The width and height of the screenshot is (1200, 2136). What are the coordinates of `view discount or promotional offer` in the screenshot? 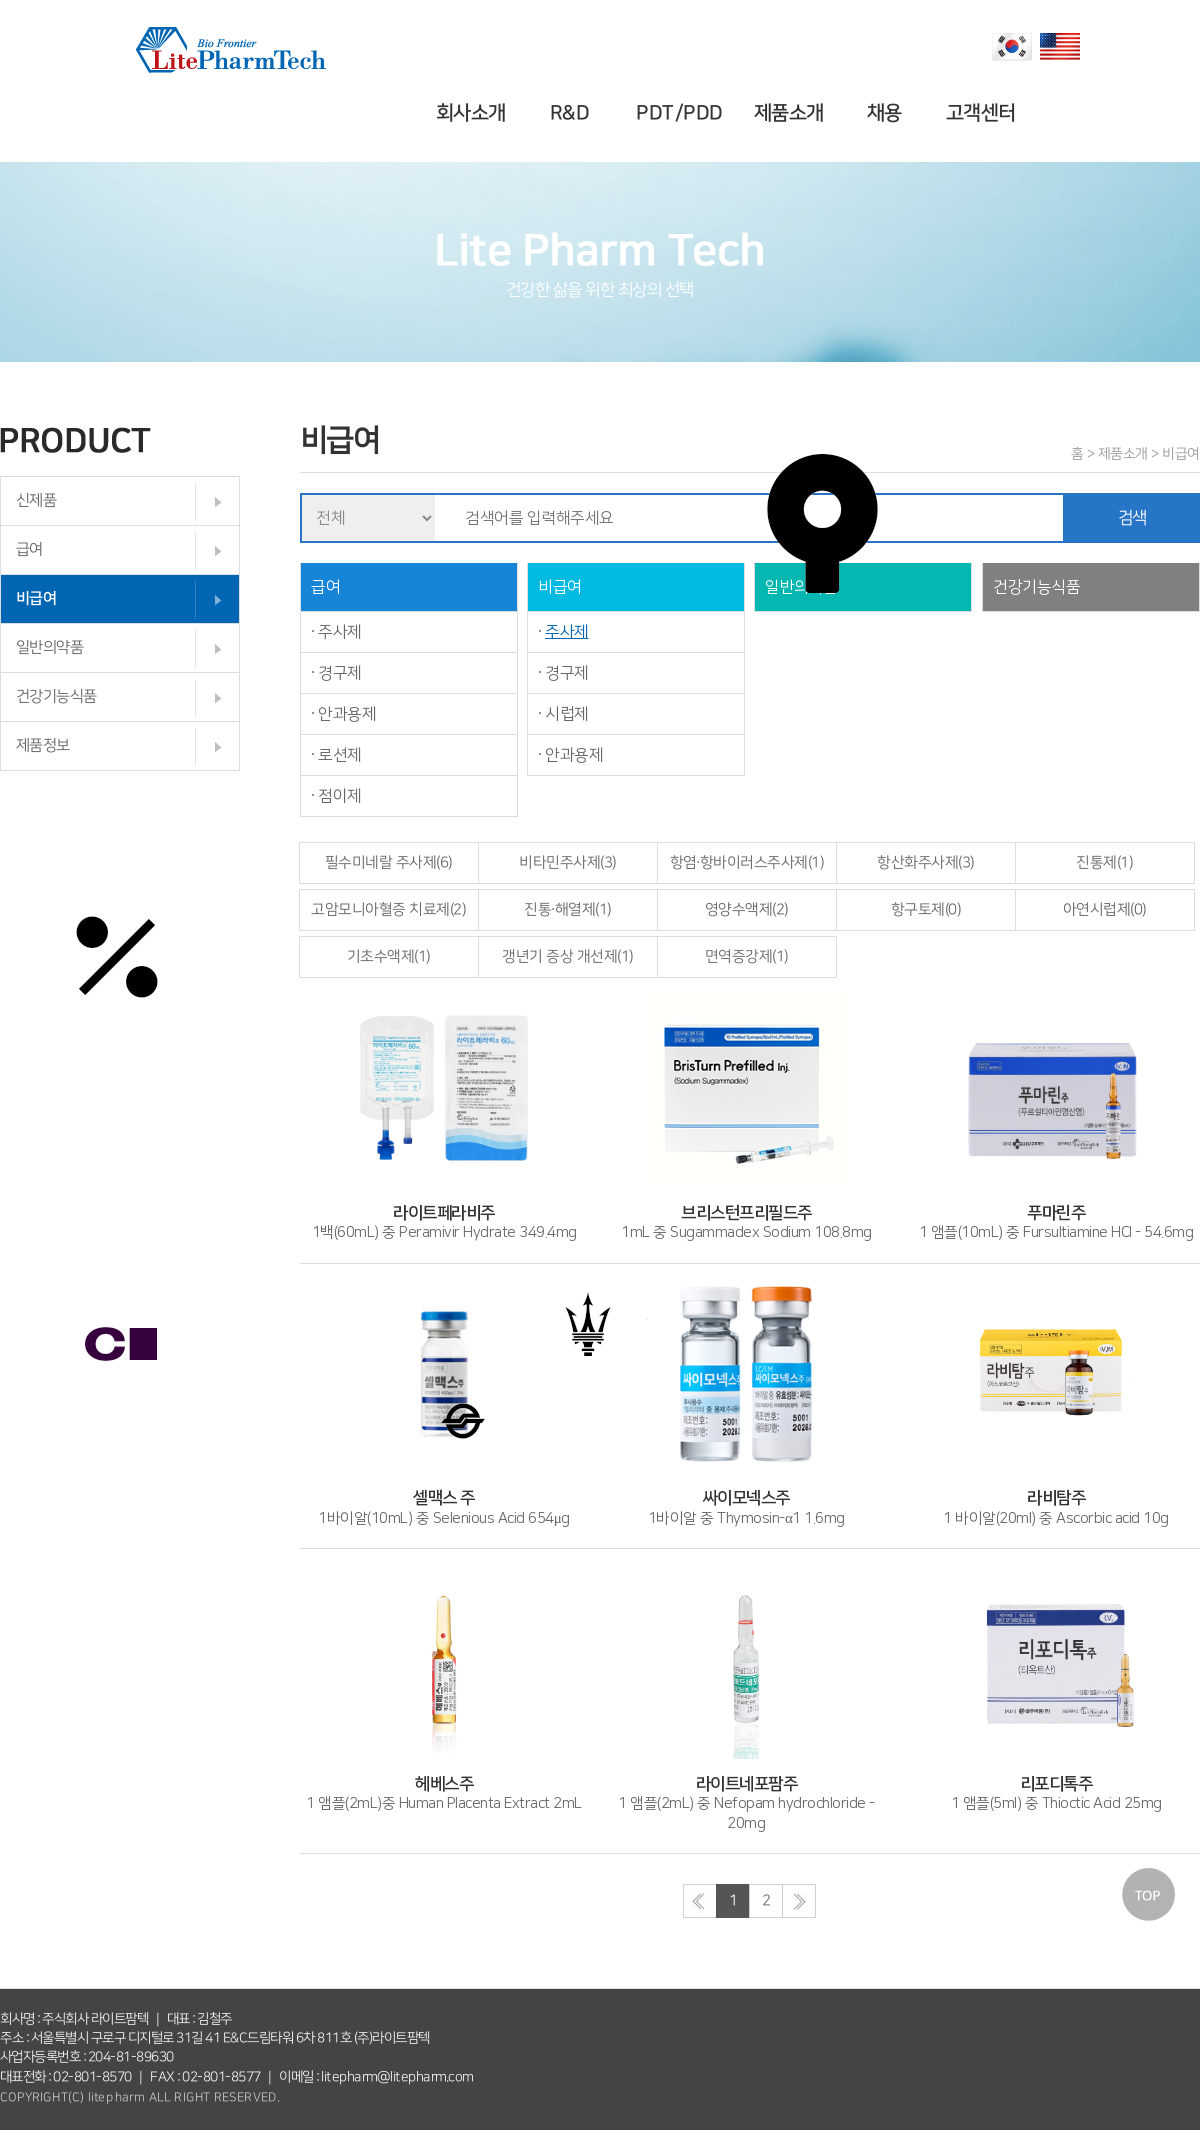 It's located at (117, 957).